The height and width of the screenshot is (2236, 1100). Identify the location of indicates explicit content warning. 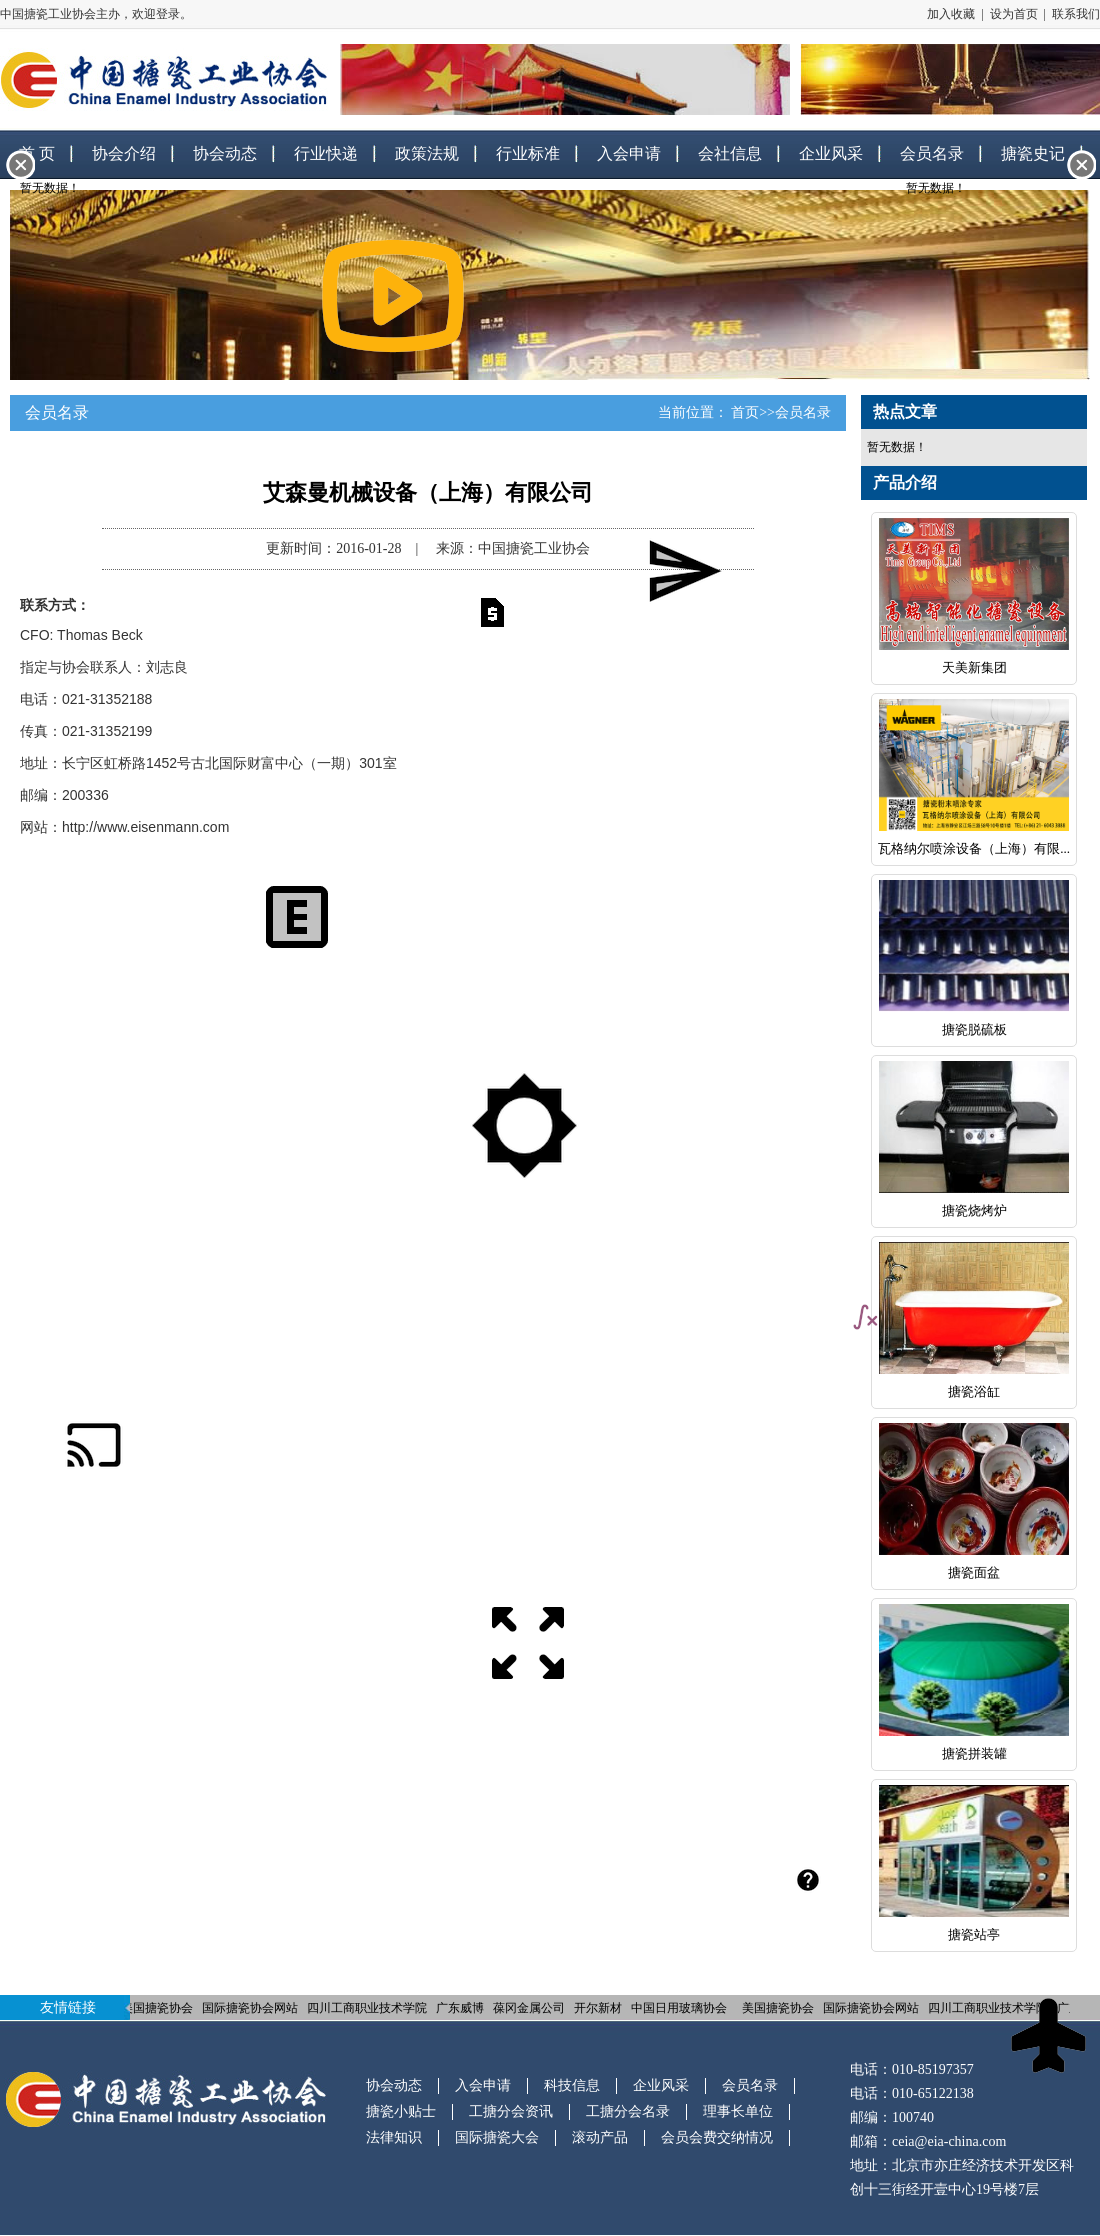
(297, 917).